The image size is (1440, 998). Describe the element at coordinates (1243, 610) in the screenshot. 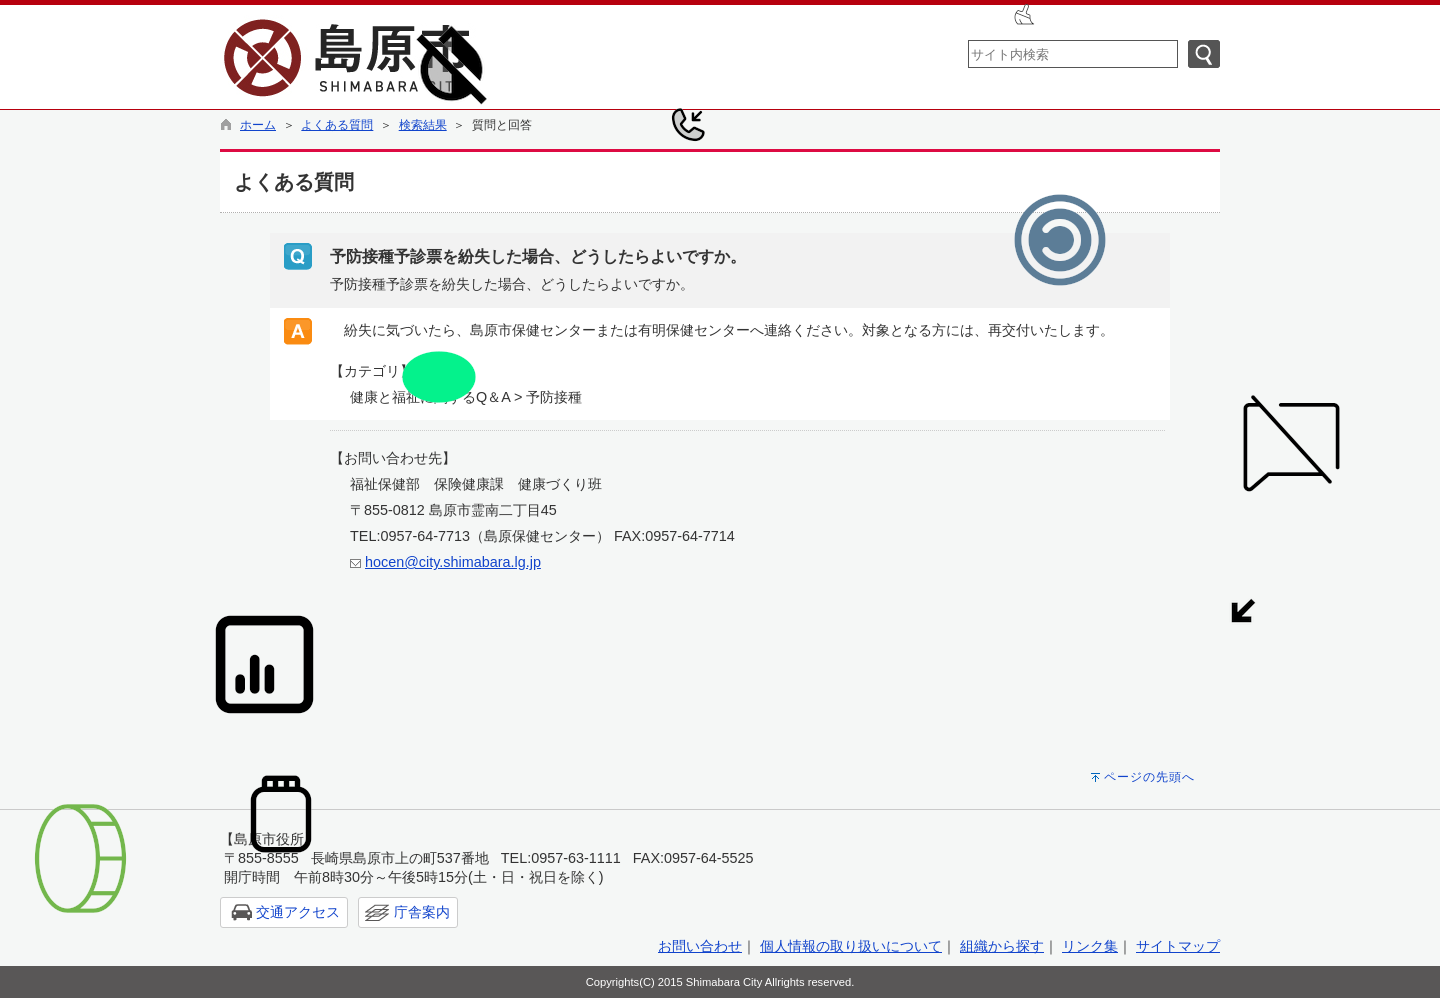

I see `transit entry or exit point on a map` at that location.